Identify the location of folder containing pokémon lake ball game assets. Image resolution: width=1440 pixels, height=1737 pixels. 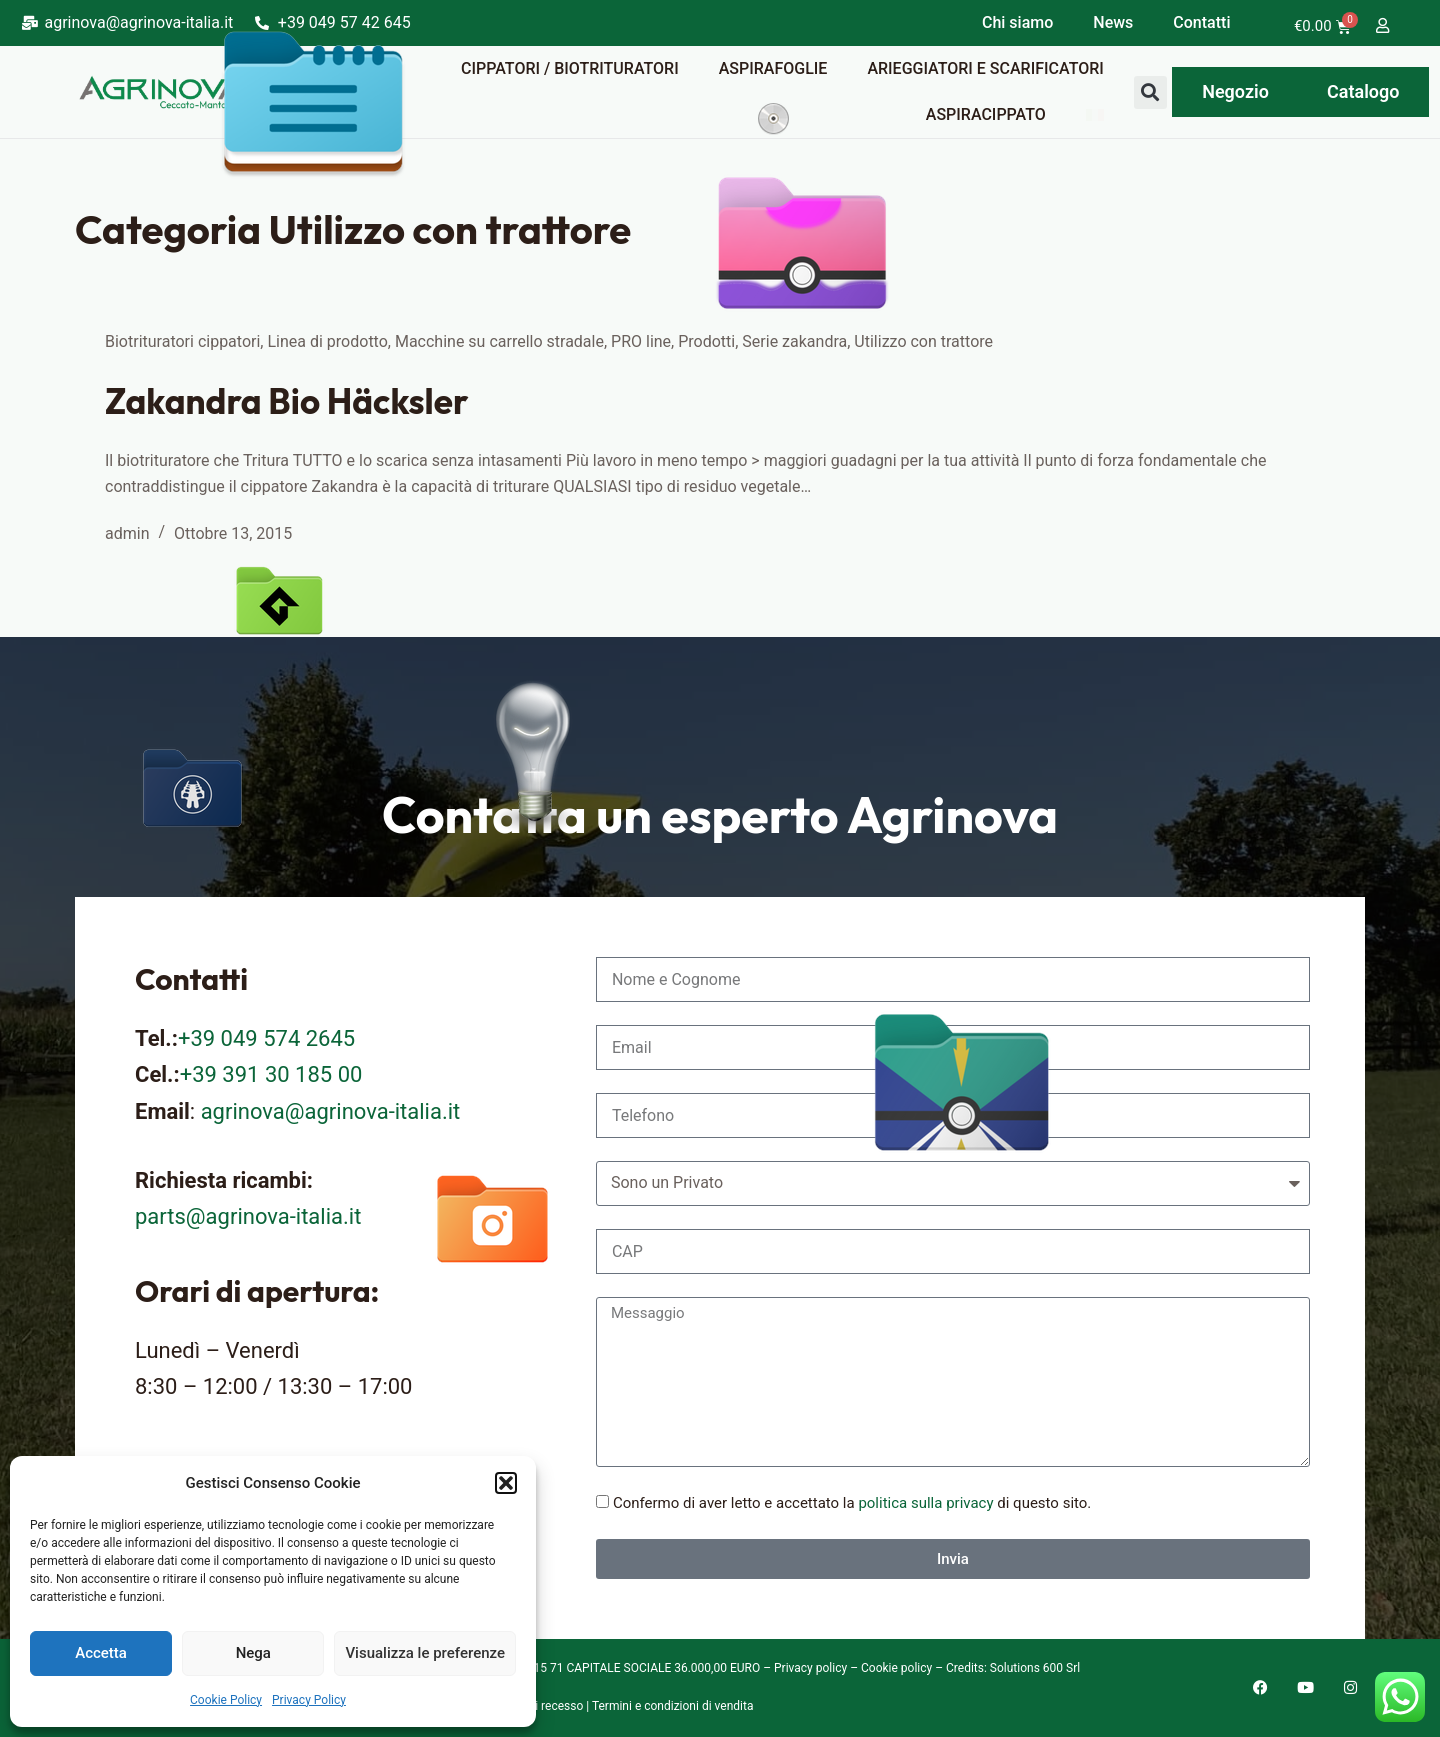
(961, 1087).